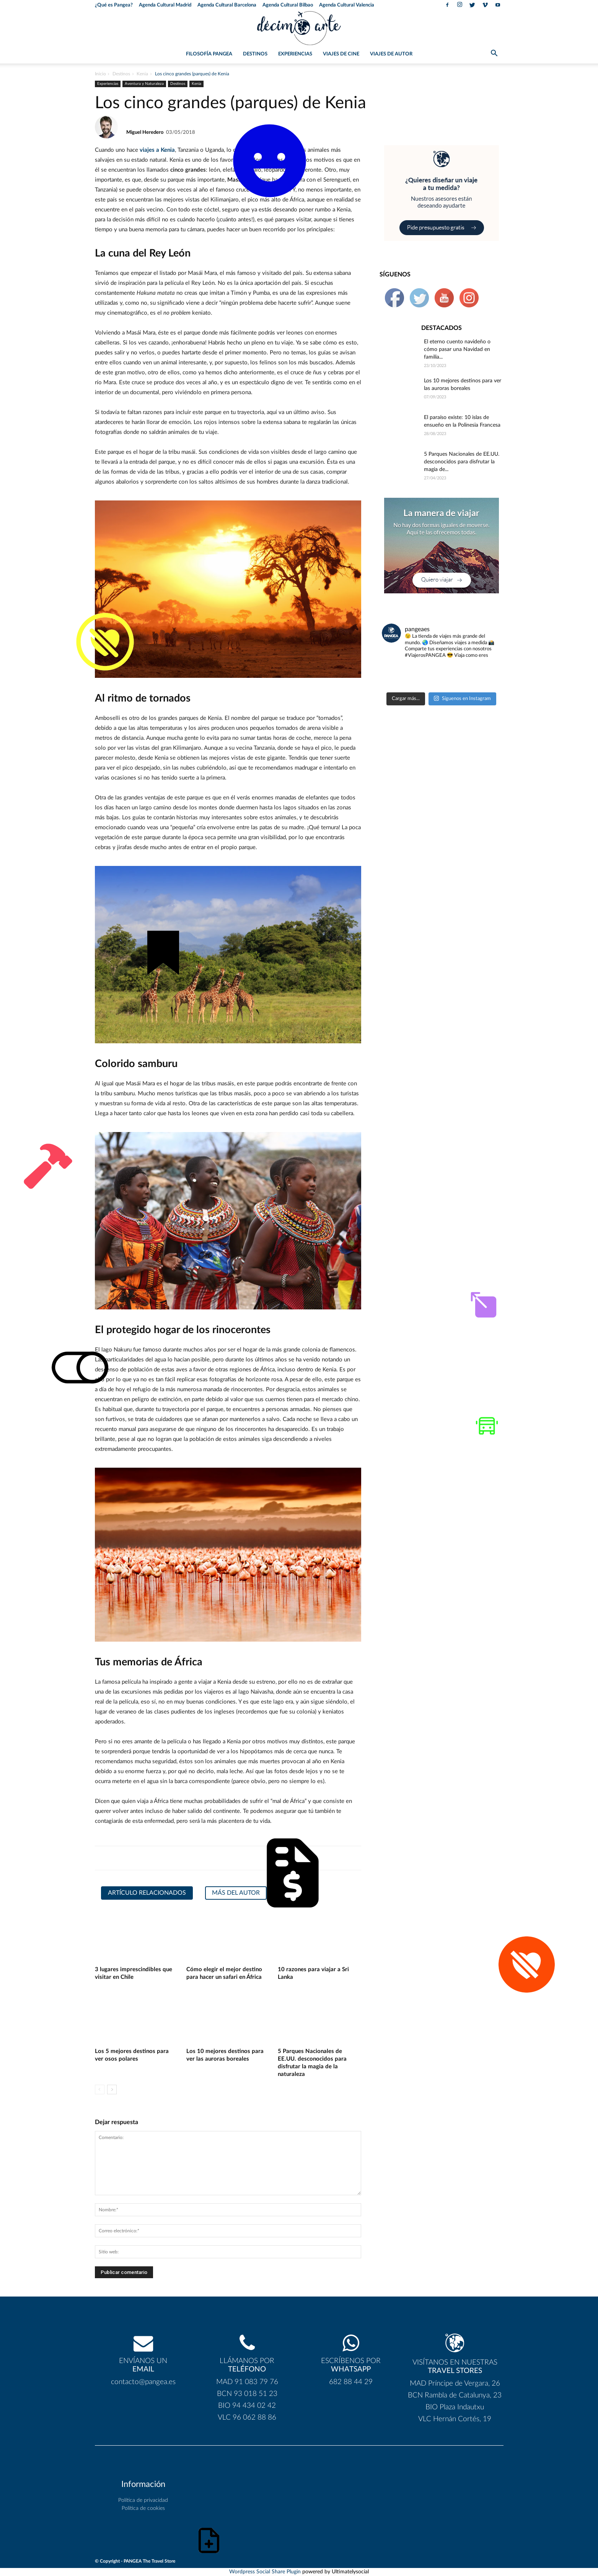 This screenshot has width=598, height=2576. What do you see at coordinates (269, 161) in the screenshot?
I see `rate your experience positively` at bounding box center [269, 161].